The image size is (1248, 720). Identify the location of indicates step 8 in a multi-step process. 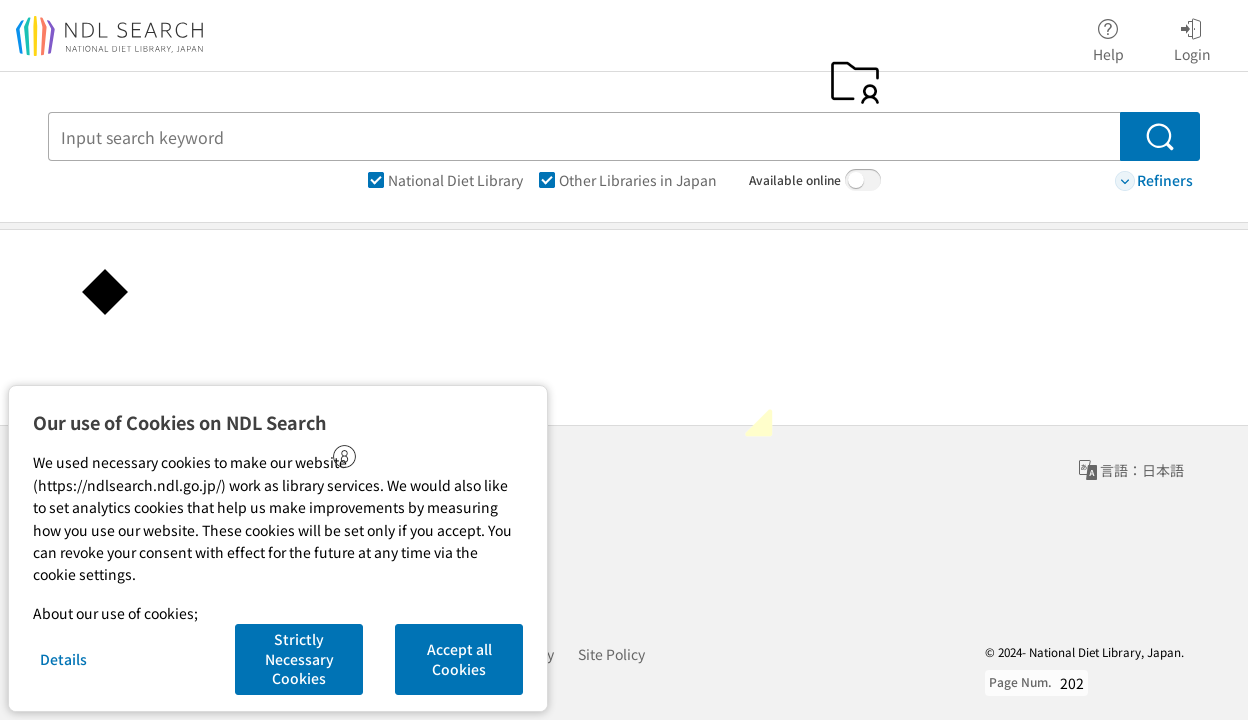
(344, 456).